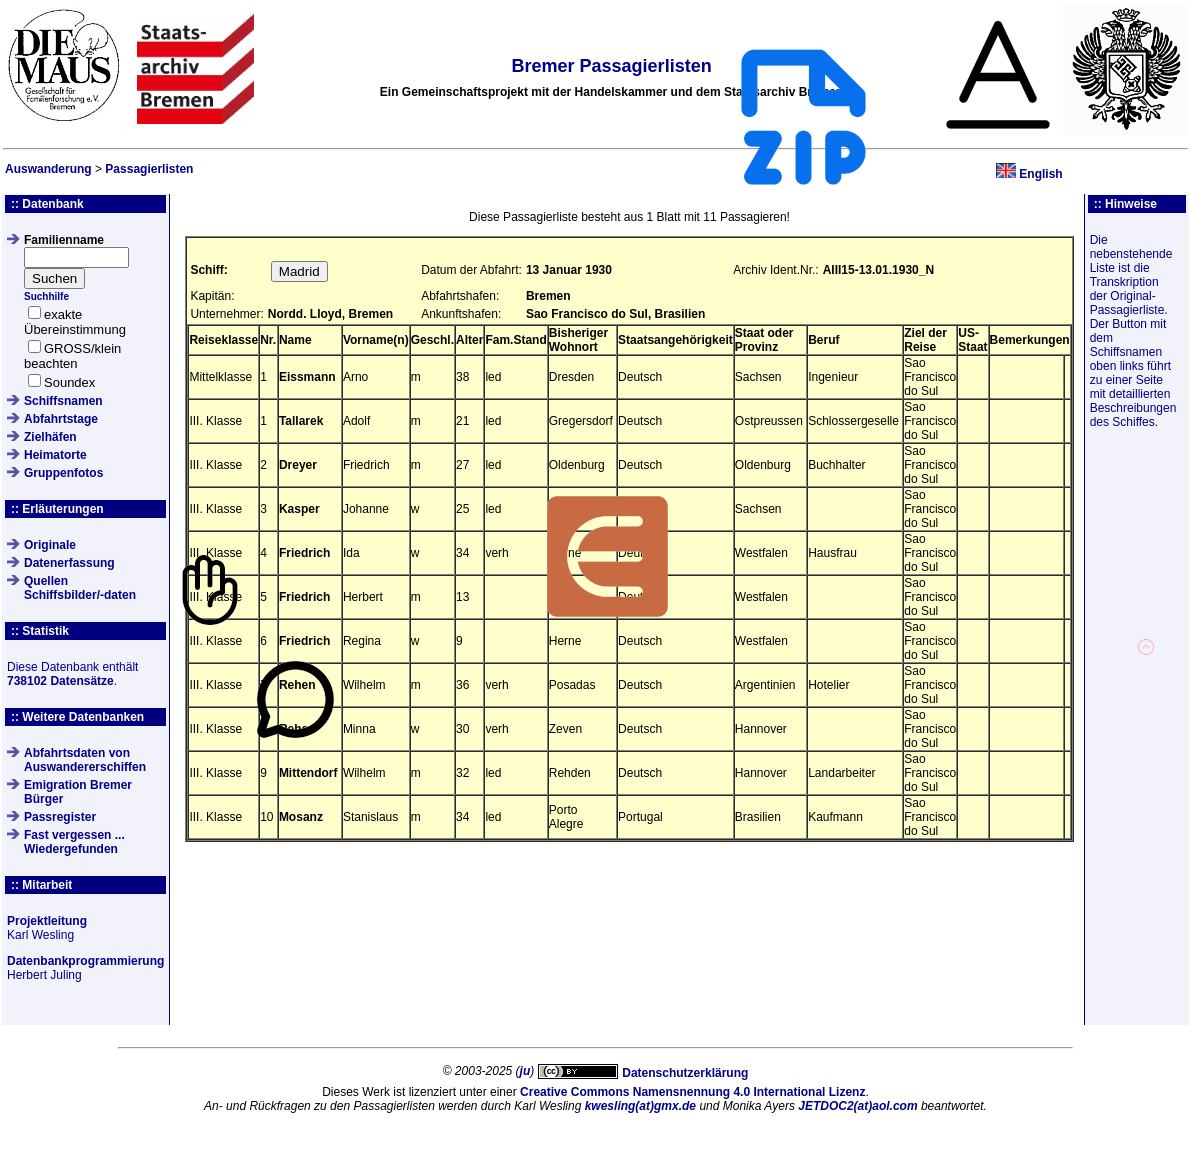 The width and height of the screenshot is (1191, 1175). I want to click on compress files into a zip archive, so click(803, 122).